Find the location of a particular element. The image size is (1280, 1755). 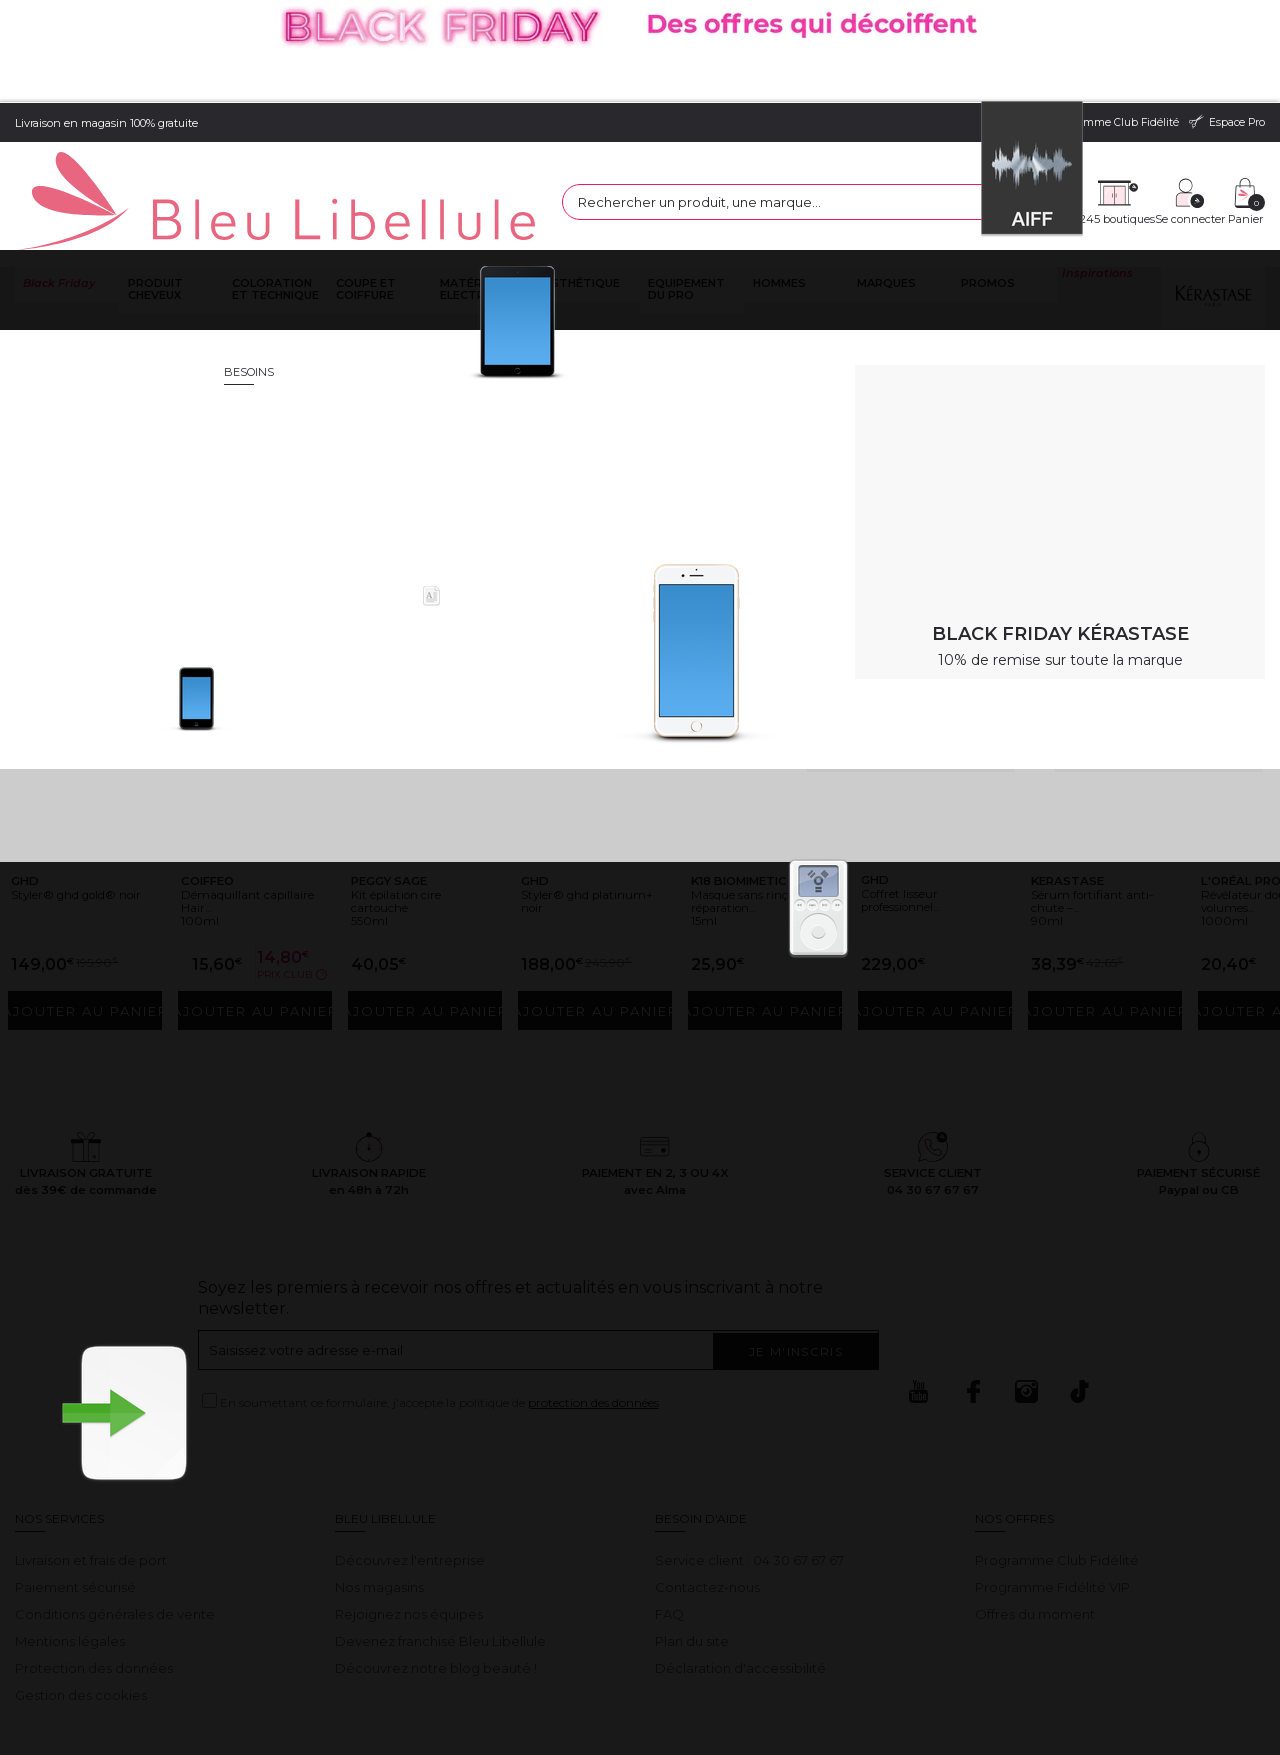

access ipod touch device settings is located at coordinates (196, 697).